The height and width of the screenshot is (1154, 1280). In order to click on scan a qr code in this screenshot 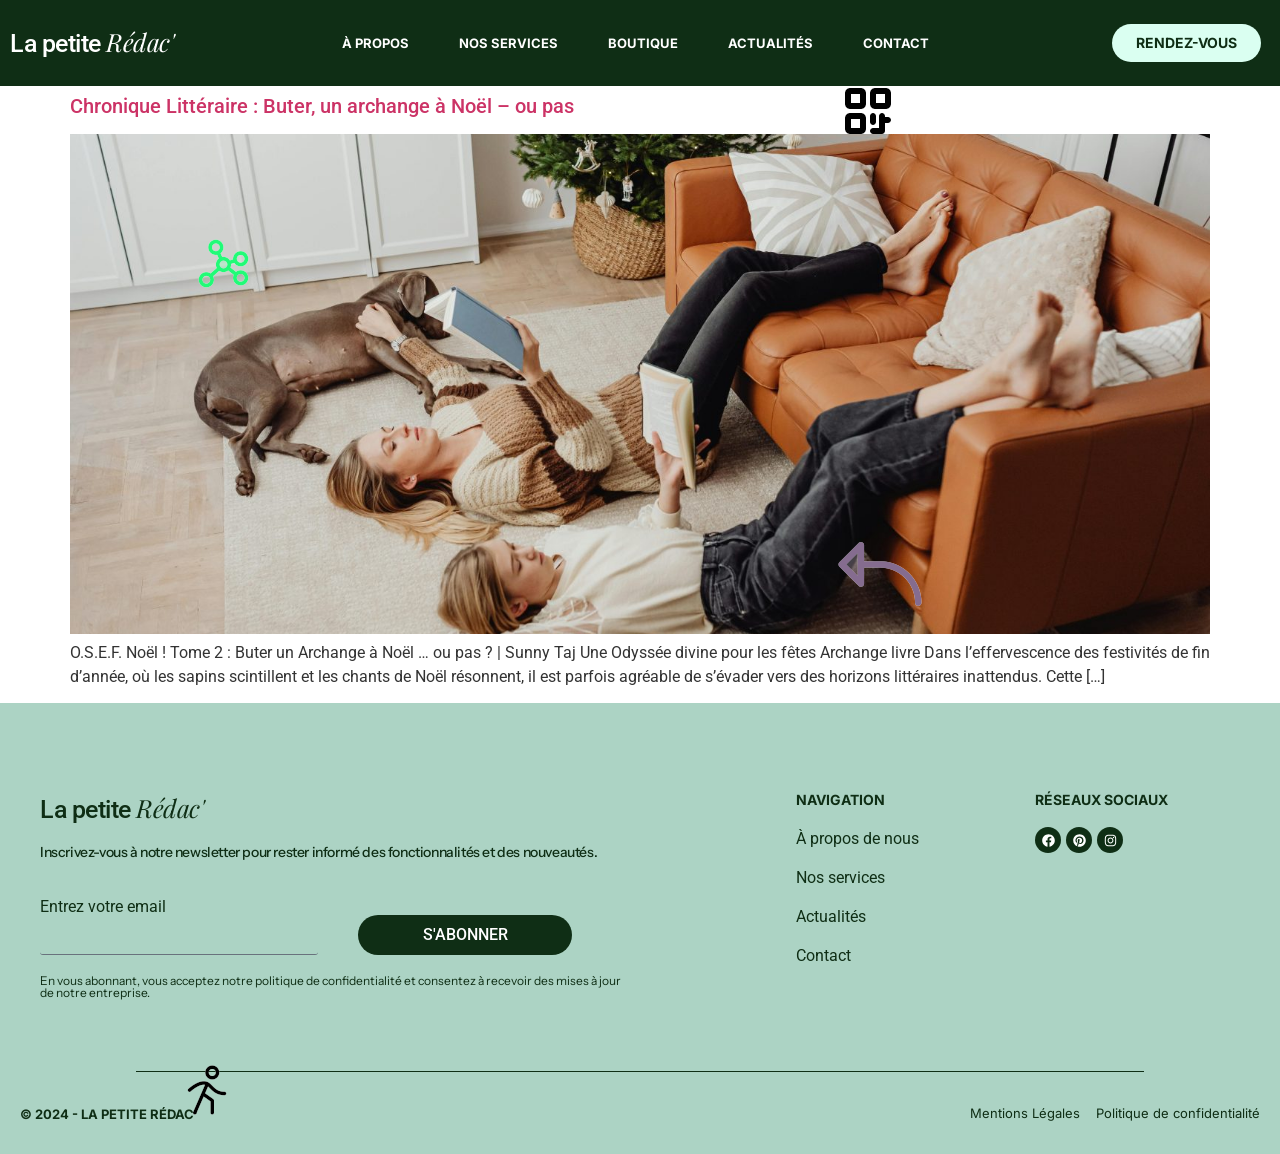, I will do `click(868, 111)`.